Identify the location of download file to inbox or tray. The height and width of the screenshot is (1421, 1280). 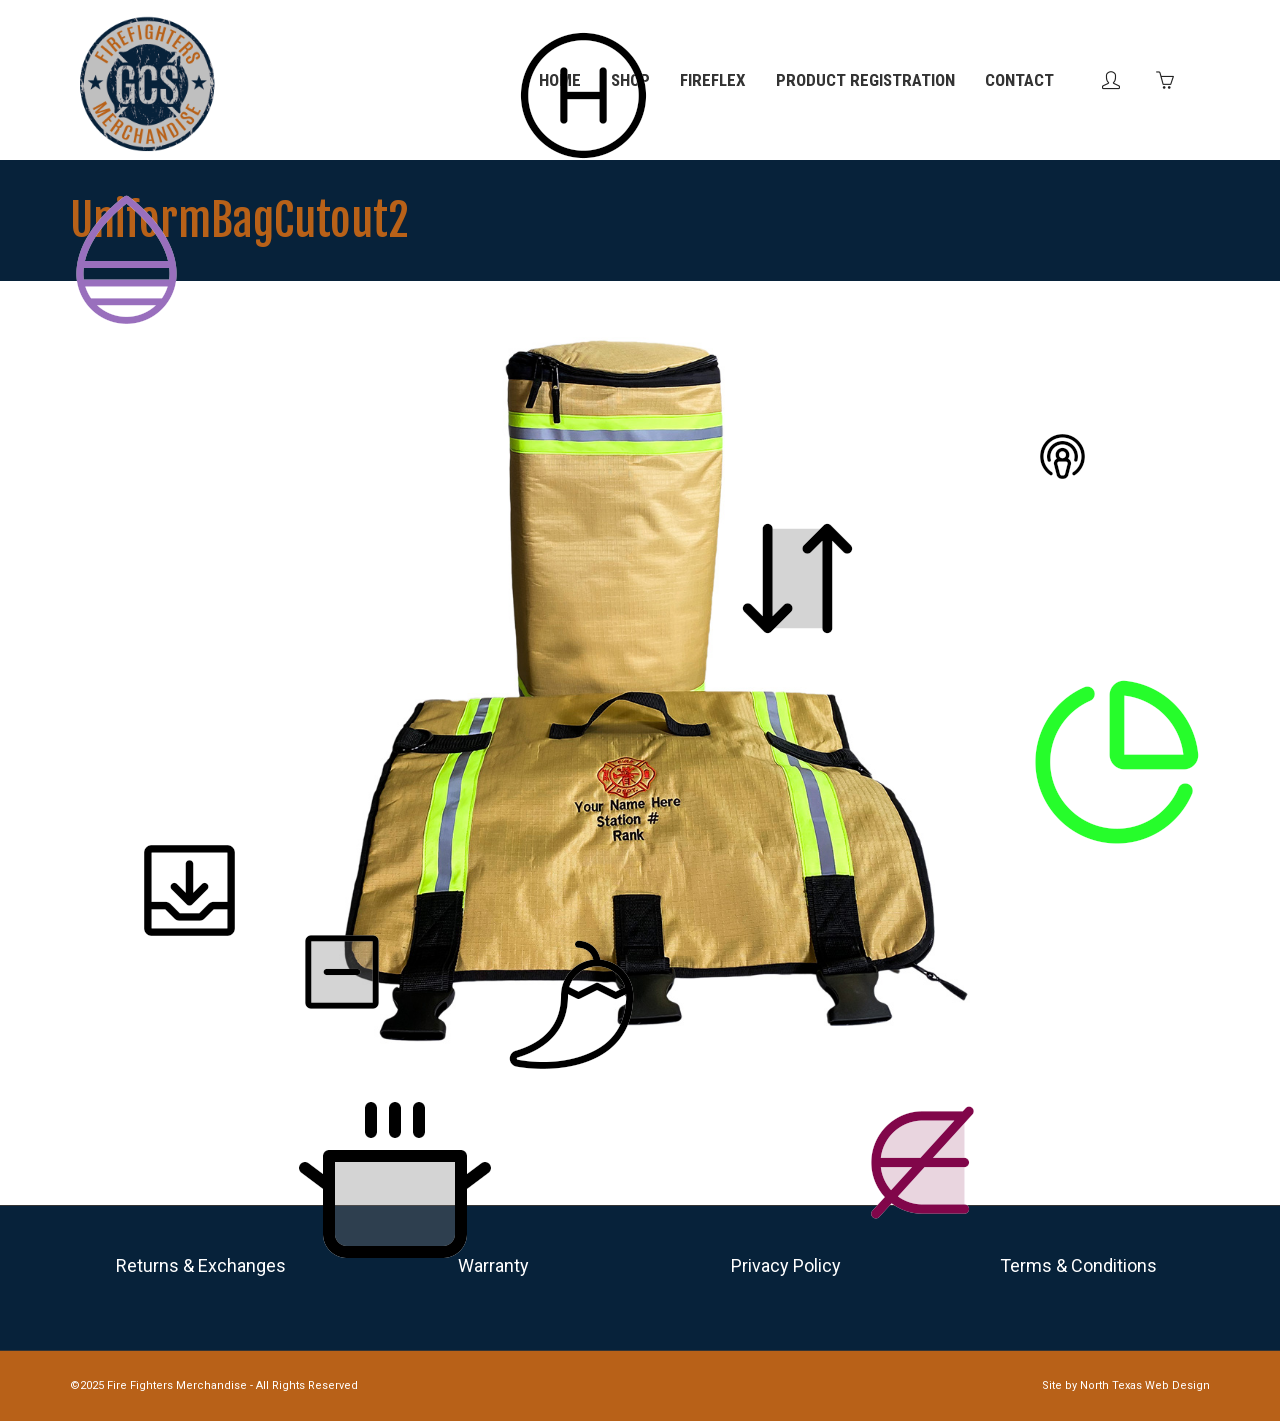
(189, 890).